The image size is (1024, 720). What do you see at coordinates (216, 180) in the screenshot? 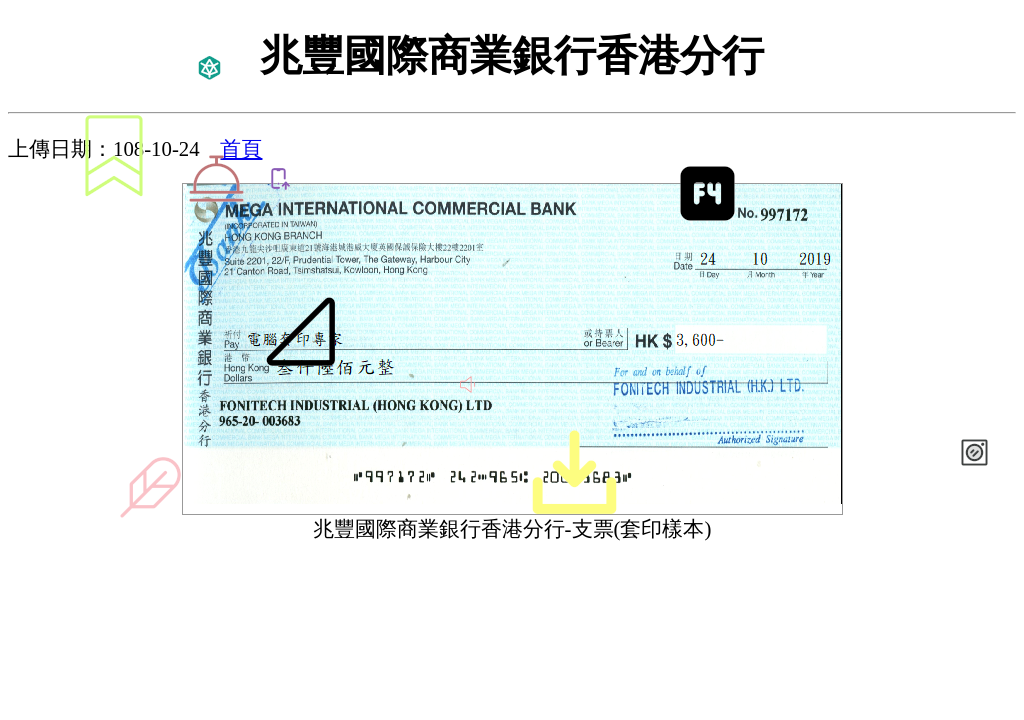
I see `request assistance or service` at bounding box center [216, 180].